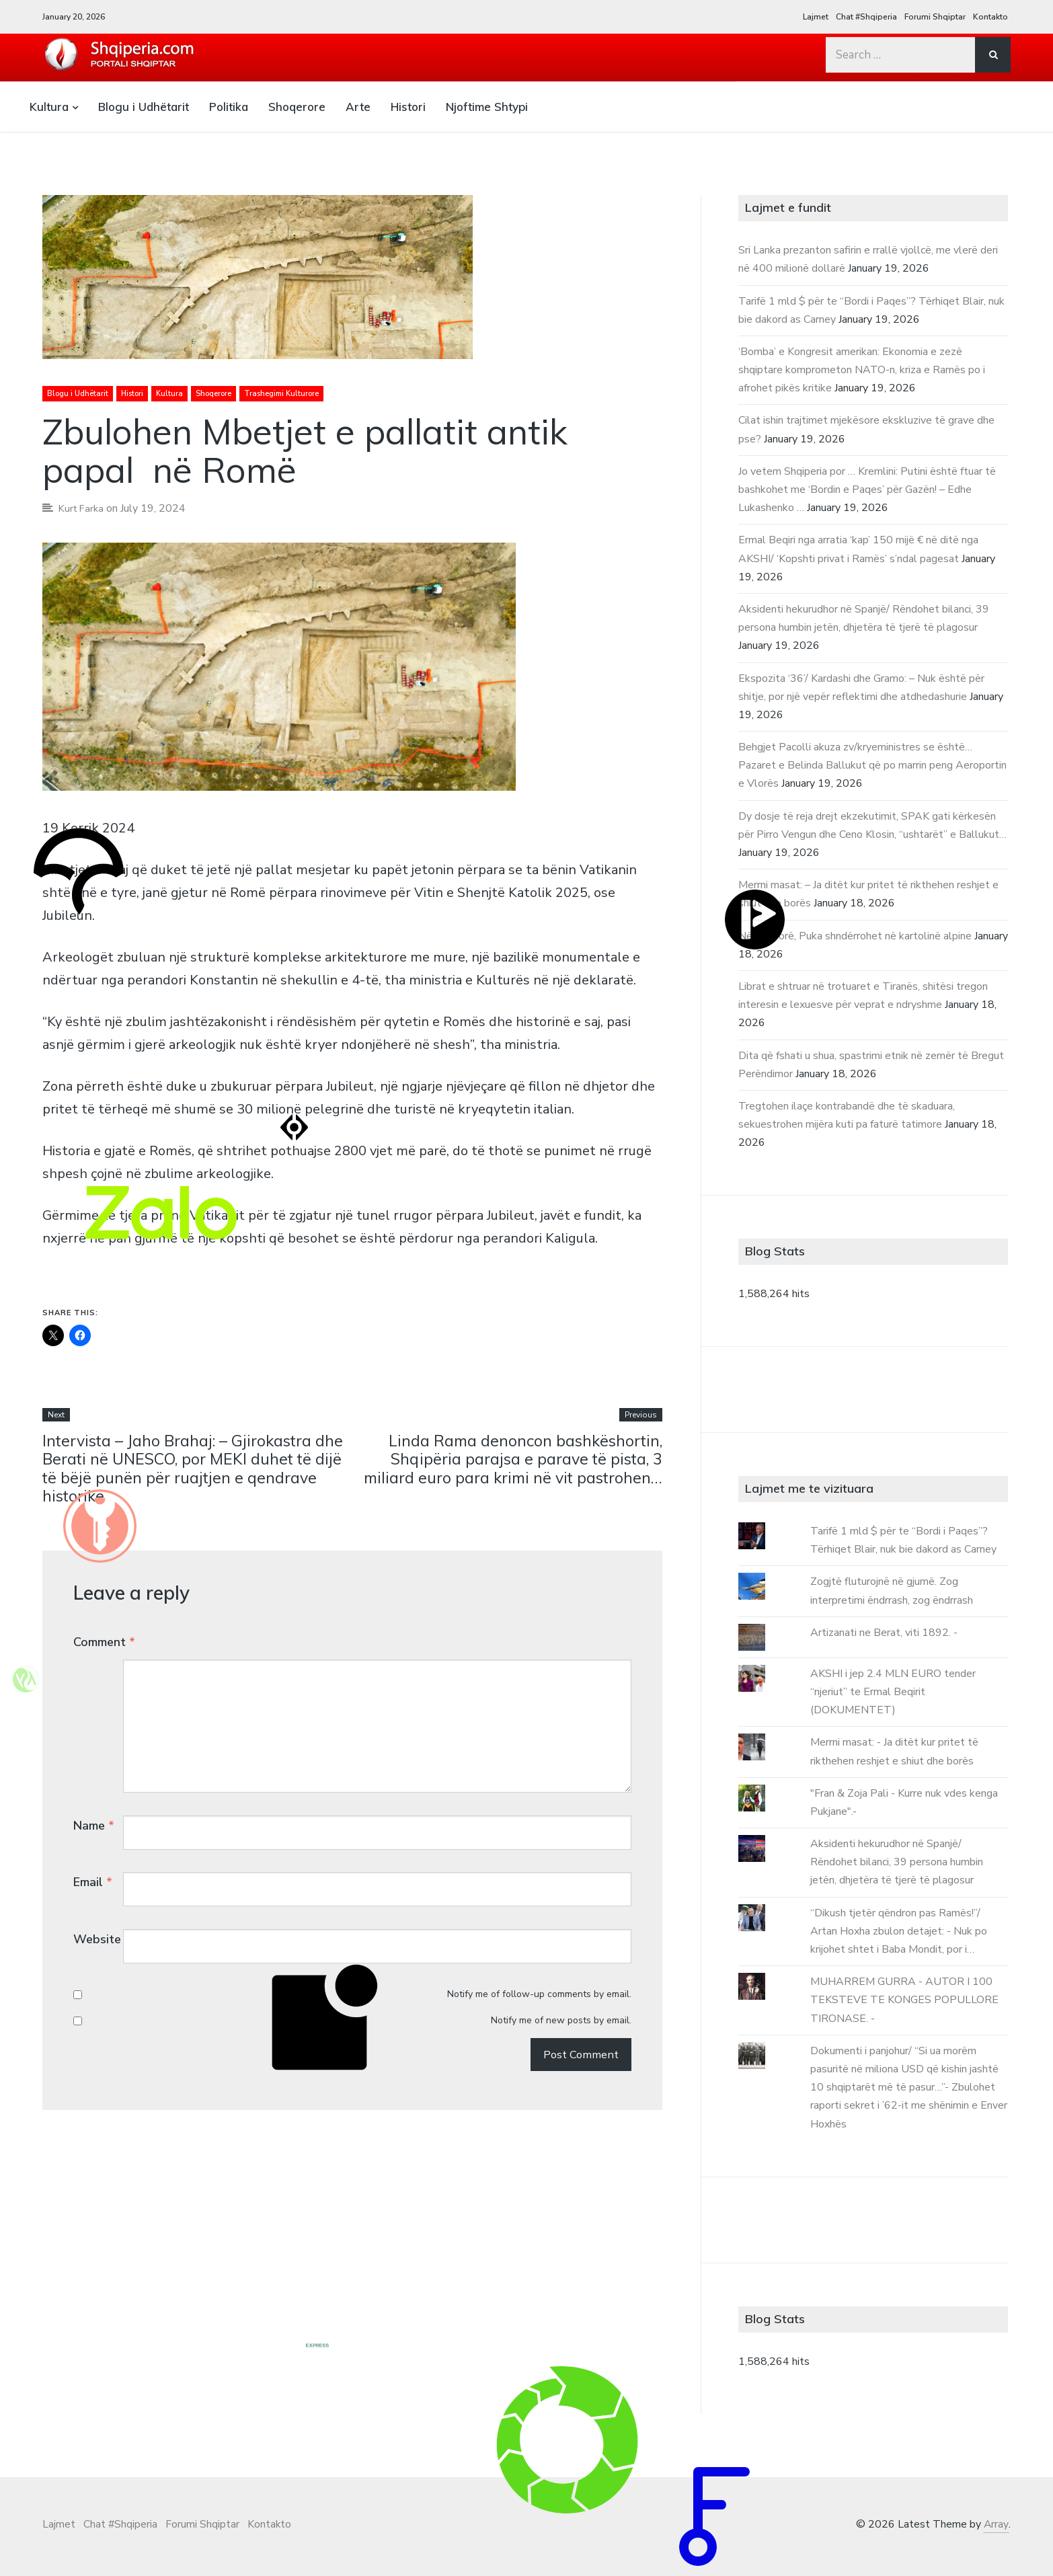 This screenshot has width=1053, height=2576. Describe the element at coordinates (100, 1526) in the screenshot. I see `open keepassxc password manager` at that location.